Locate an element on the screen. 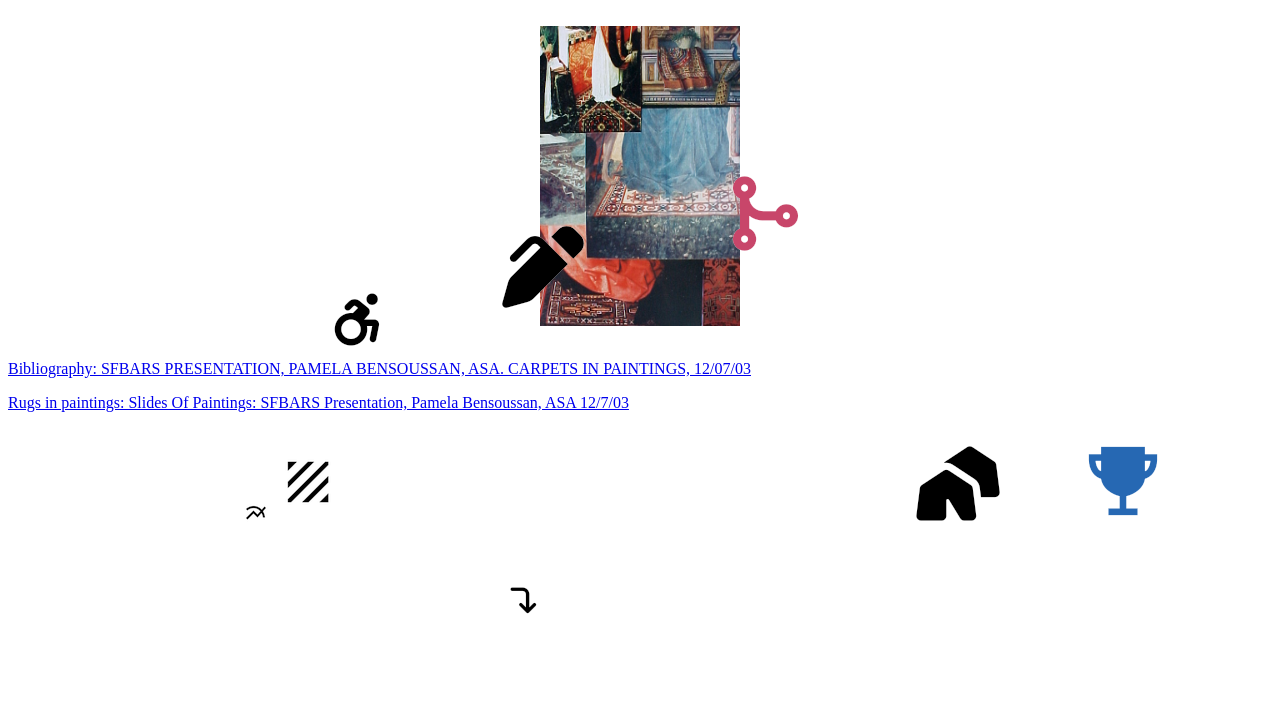 This screenshot has width=1280, height=720. apply texture or pattern overlay is located at coordinates (308, 482).